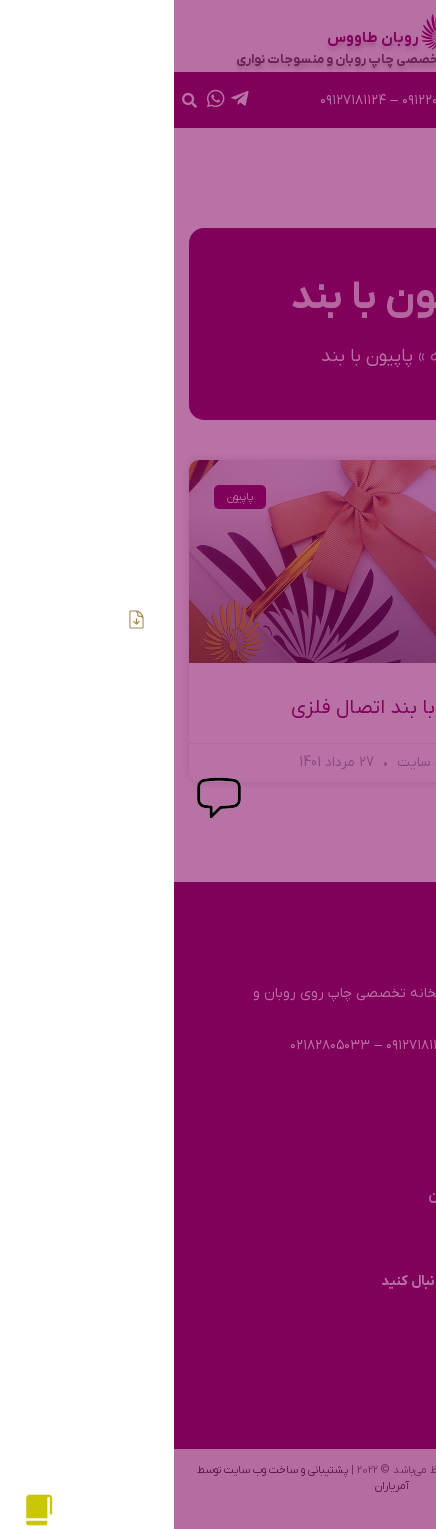  Describe the element at coordinates (136, 619) in the screenshot. I see `download a document or file` at that location.